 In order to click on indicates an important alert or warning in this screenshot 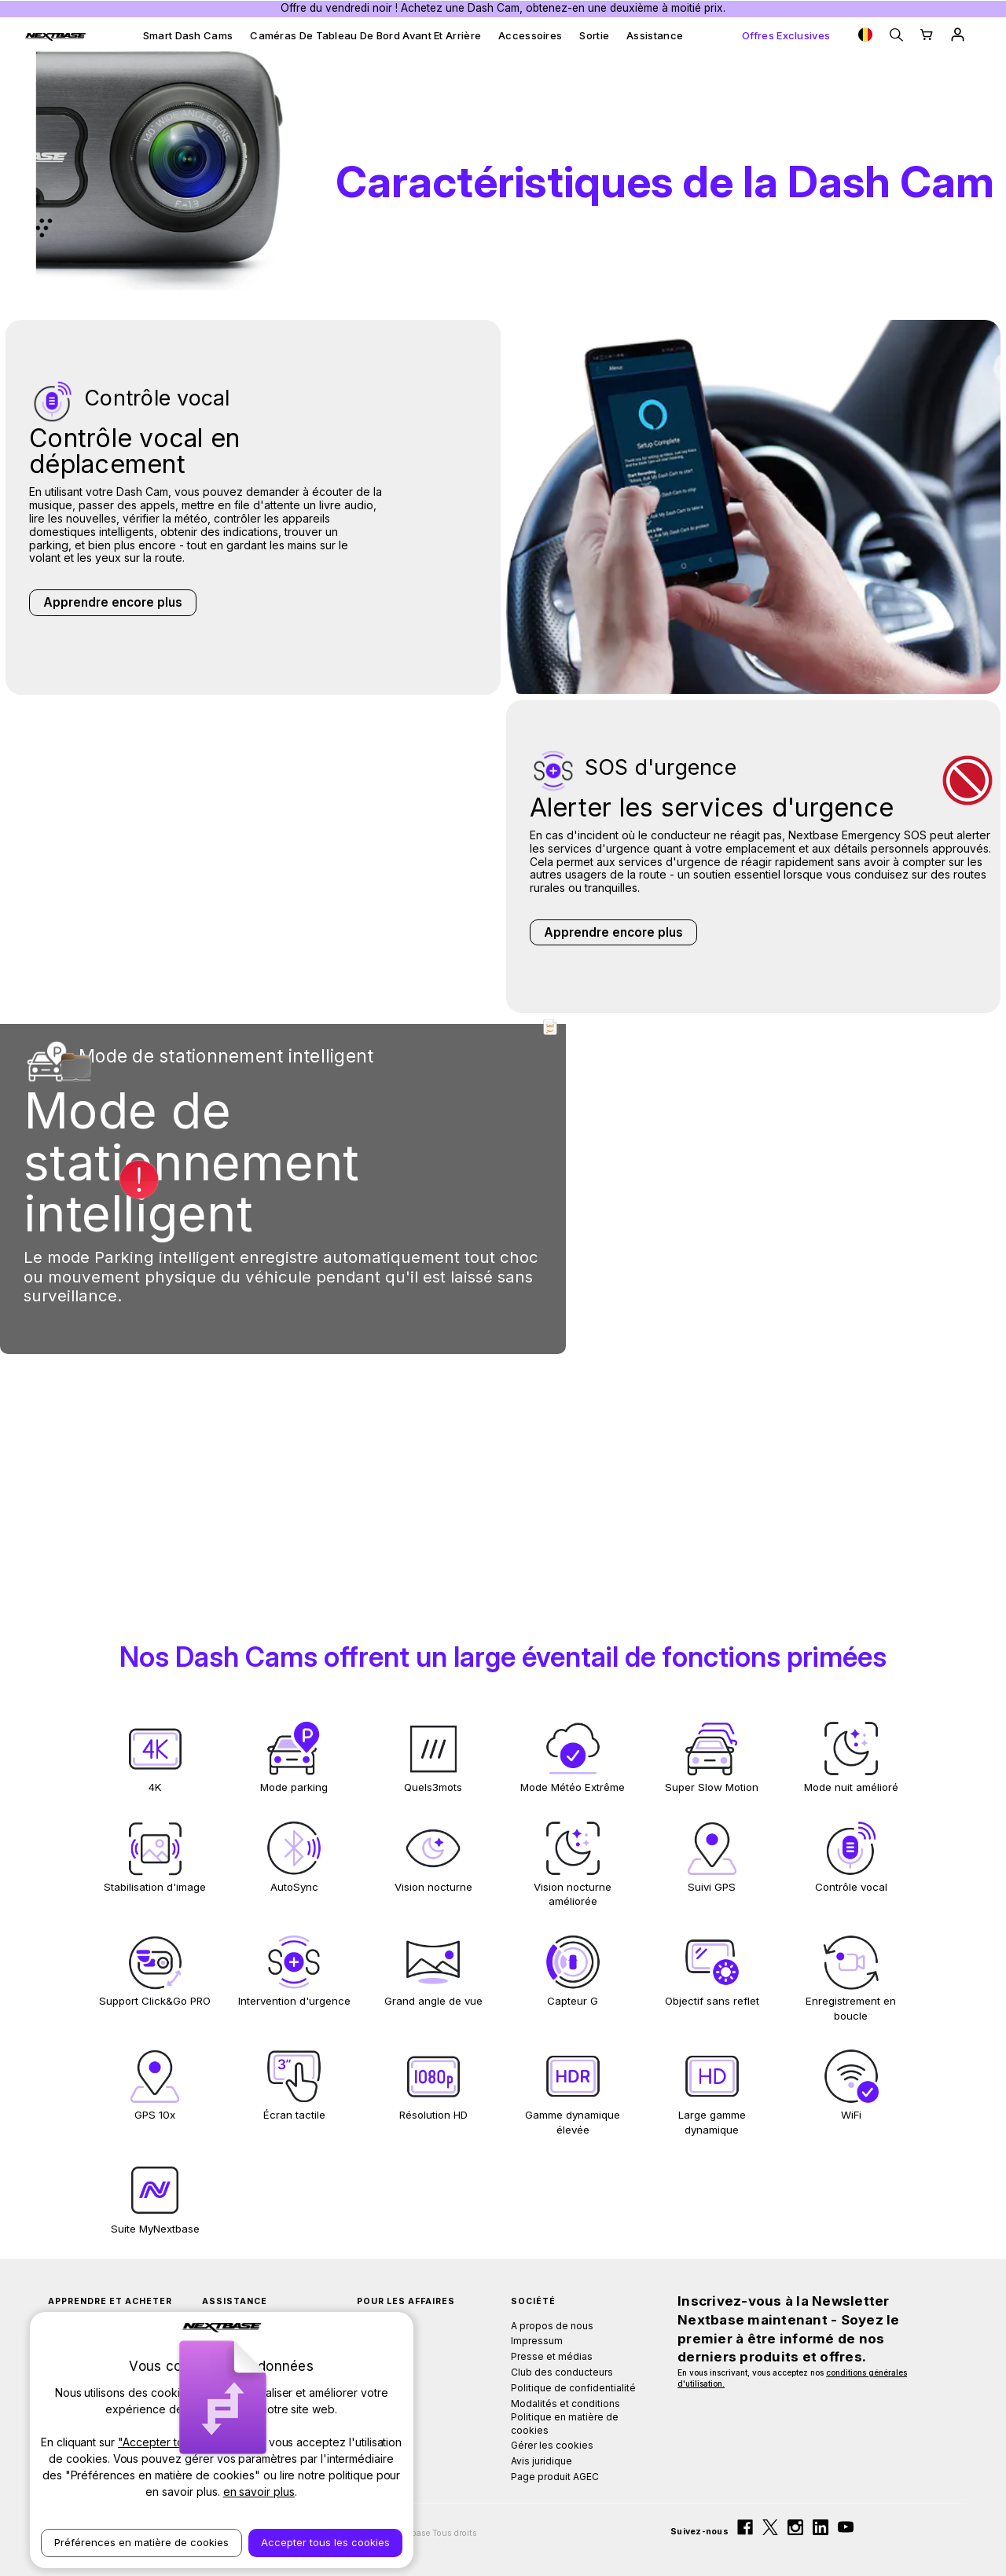, I will do `click(139, 1180)`.